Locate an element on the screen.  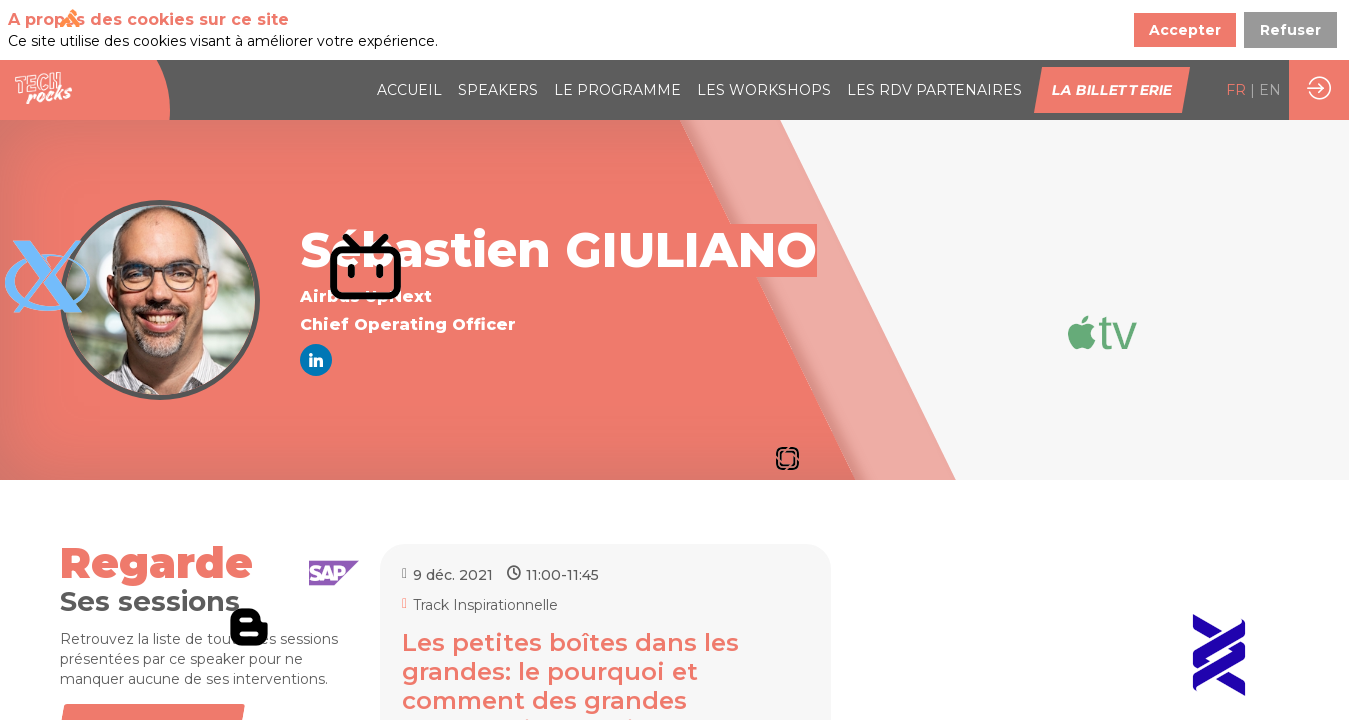
Prismic CMS logo is located at coordinates (787, 458).